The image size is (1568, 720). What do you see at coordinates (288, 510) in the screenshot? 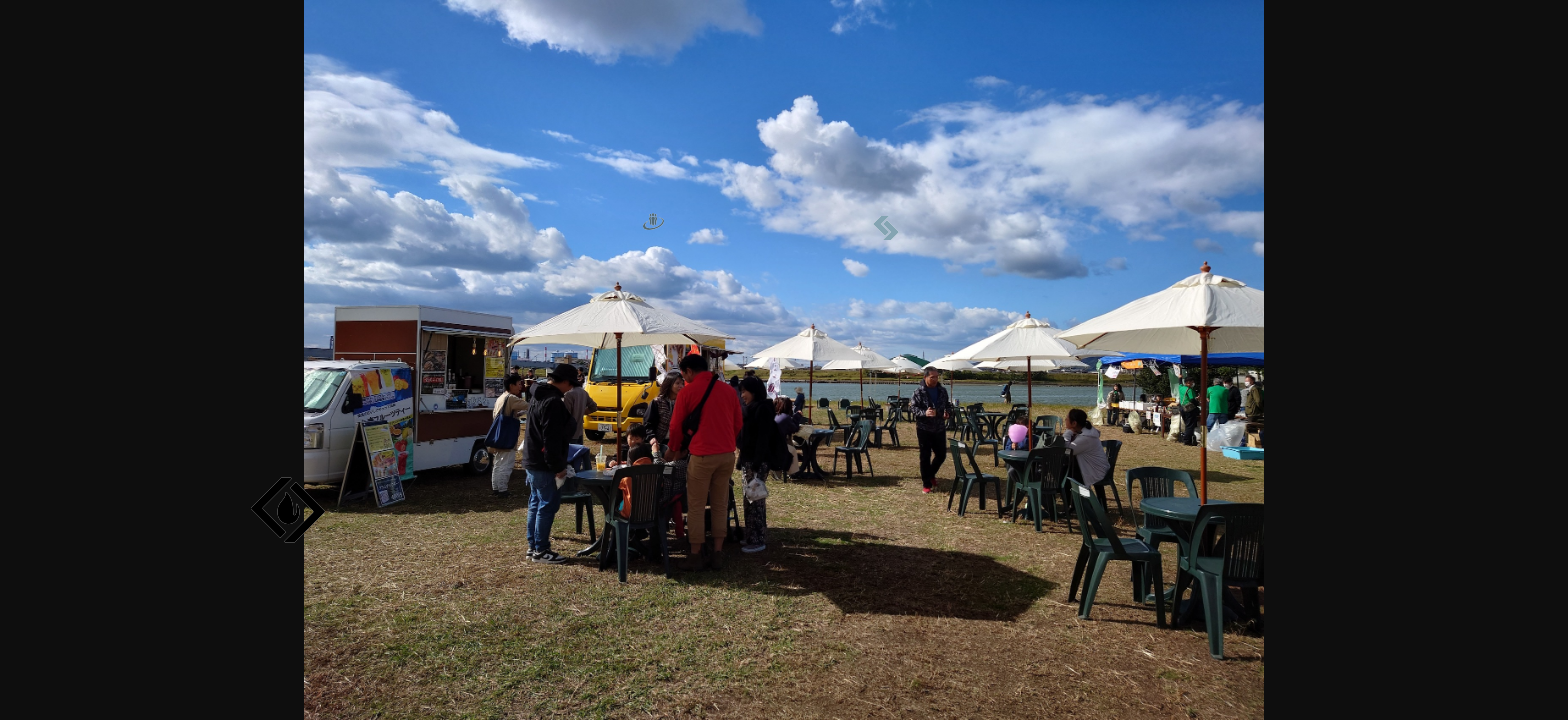
I see `visit sourceforge website` at bounding box center [288, 510].